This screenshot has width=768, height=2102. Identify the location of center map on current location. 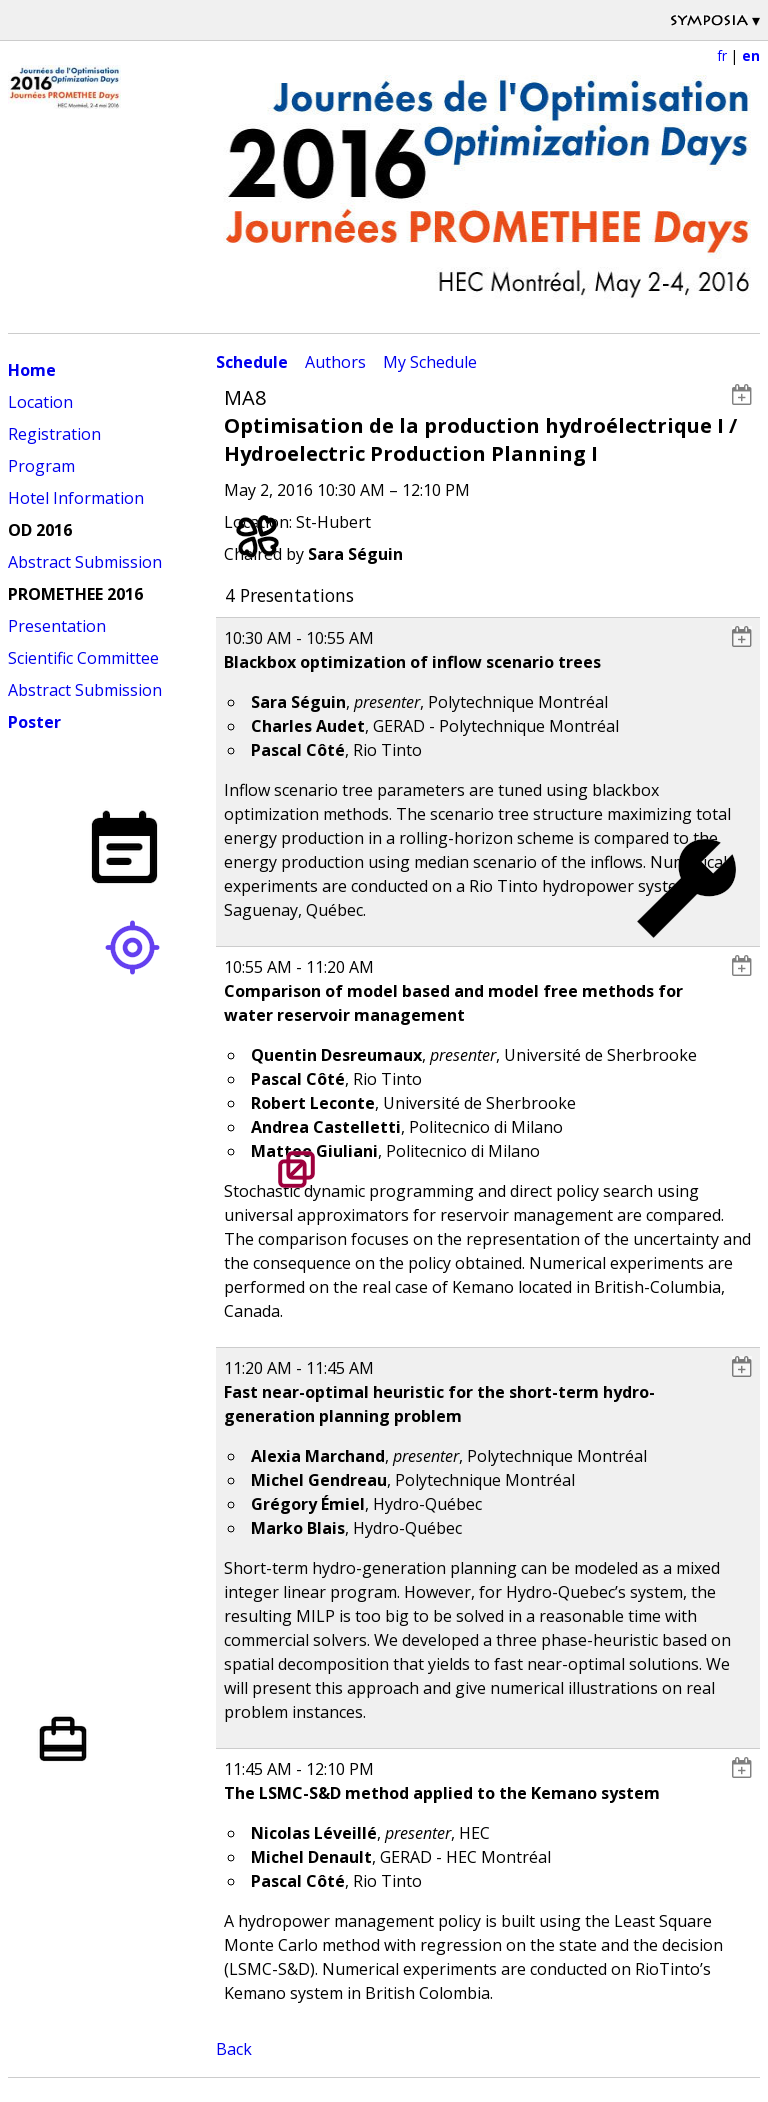
(132, 947).